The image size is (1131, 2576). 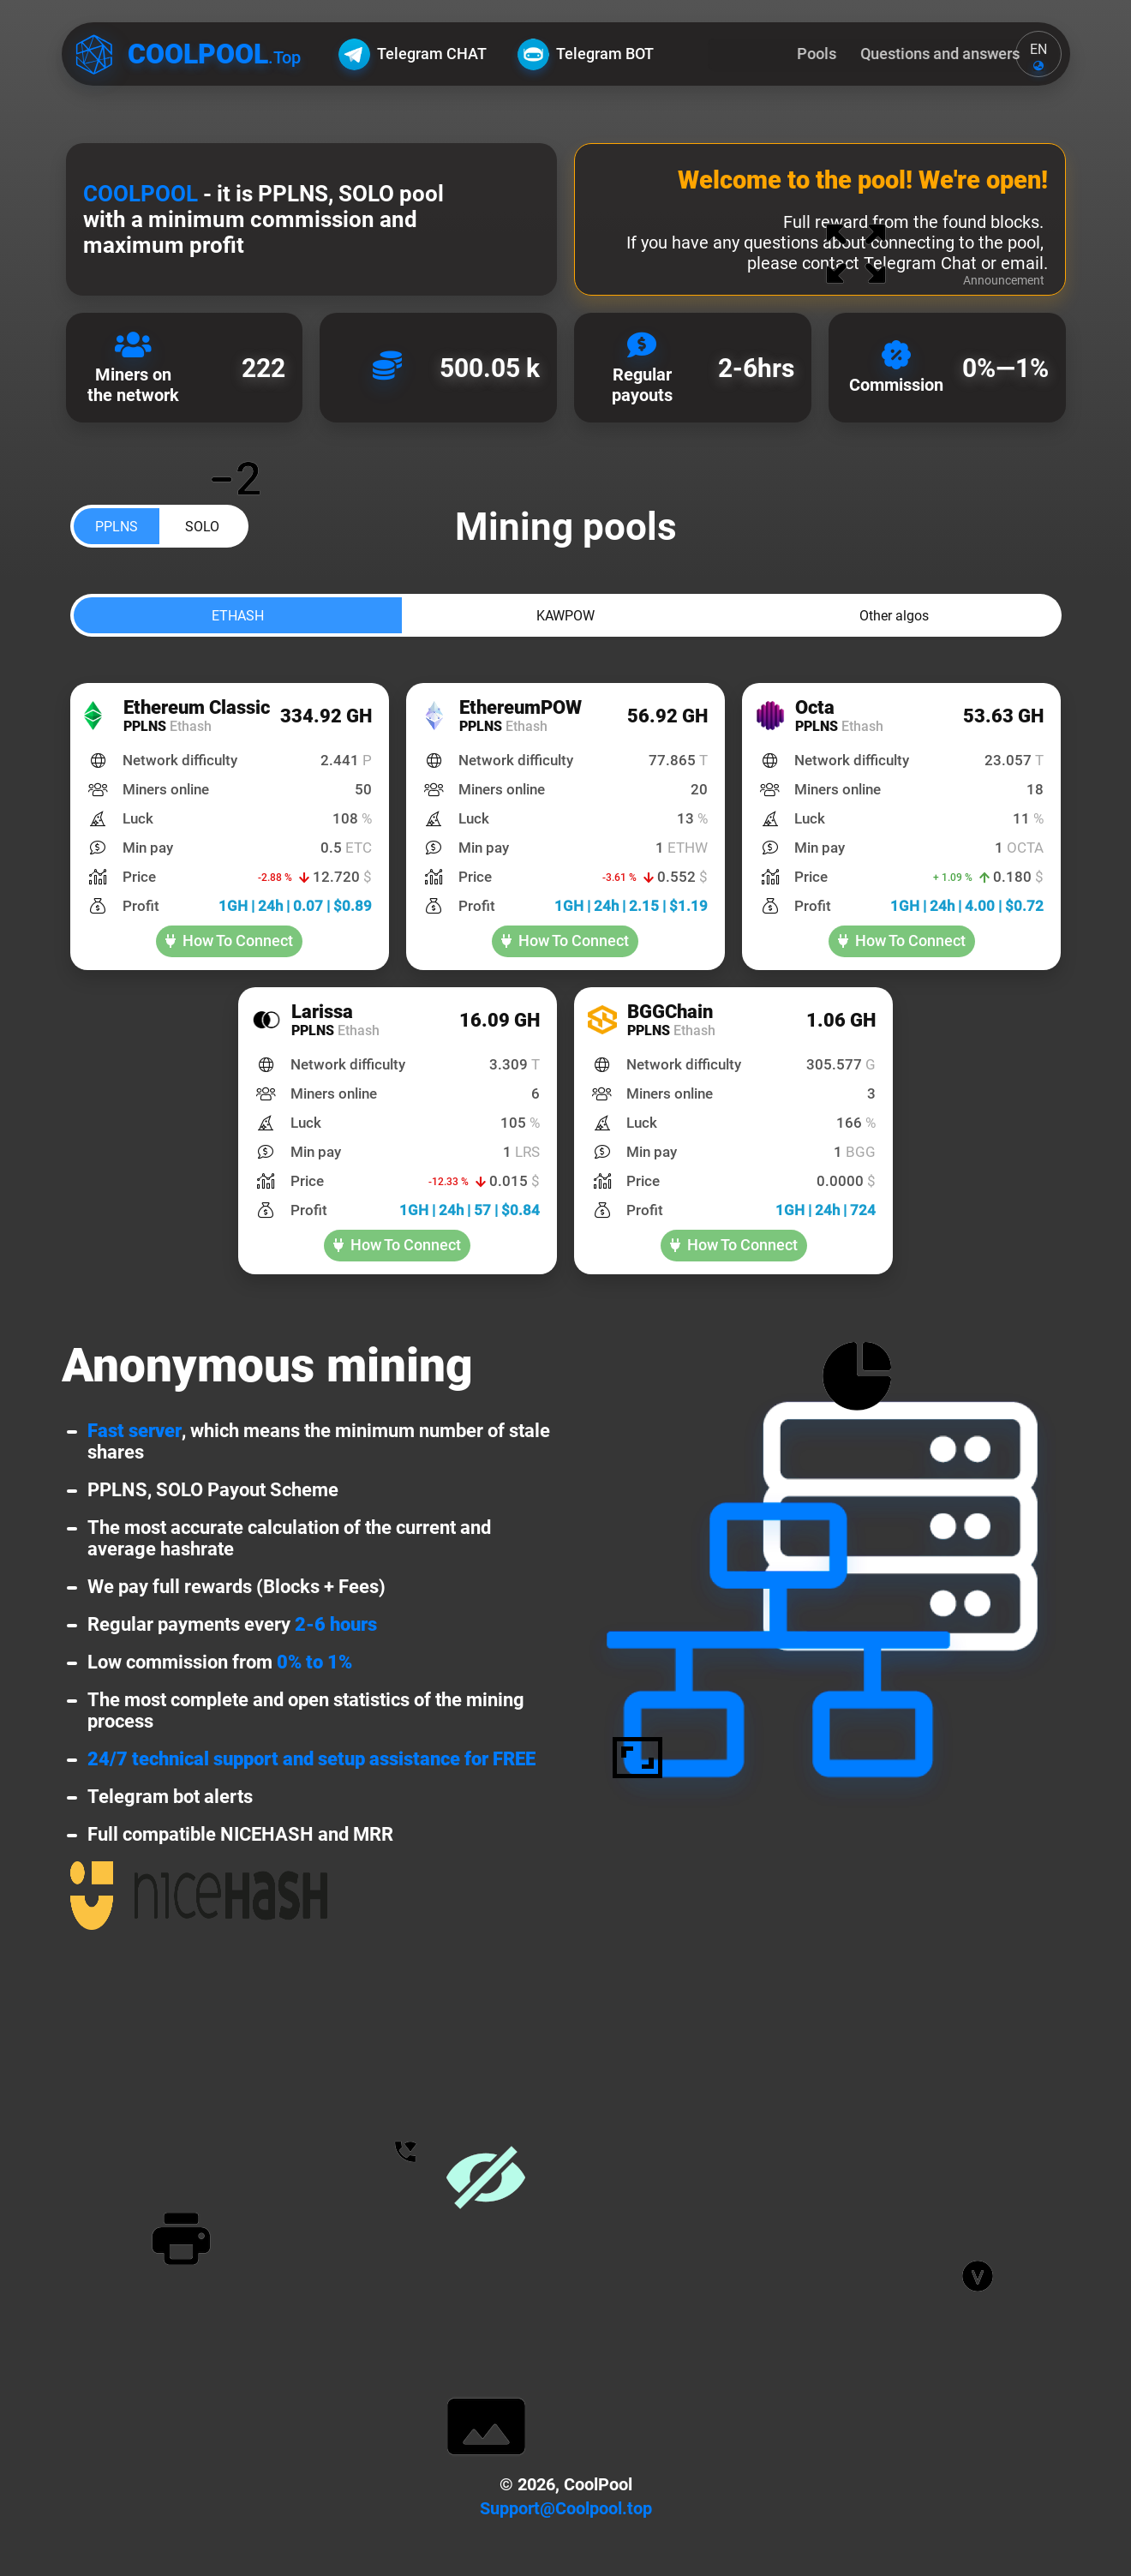 What do you see at coordinates (486, 2178) in the screenshot?
I see `hide password or sensitive content` at bounding box center [486, 2178].